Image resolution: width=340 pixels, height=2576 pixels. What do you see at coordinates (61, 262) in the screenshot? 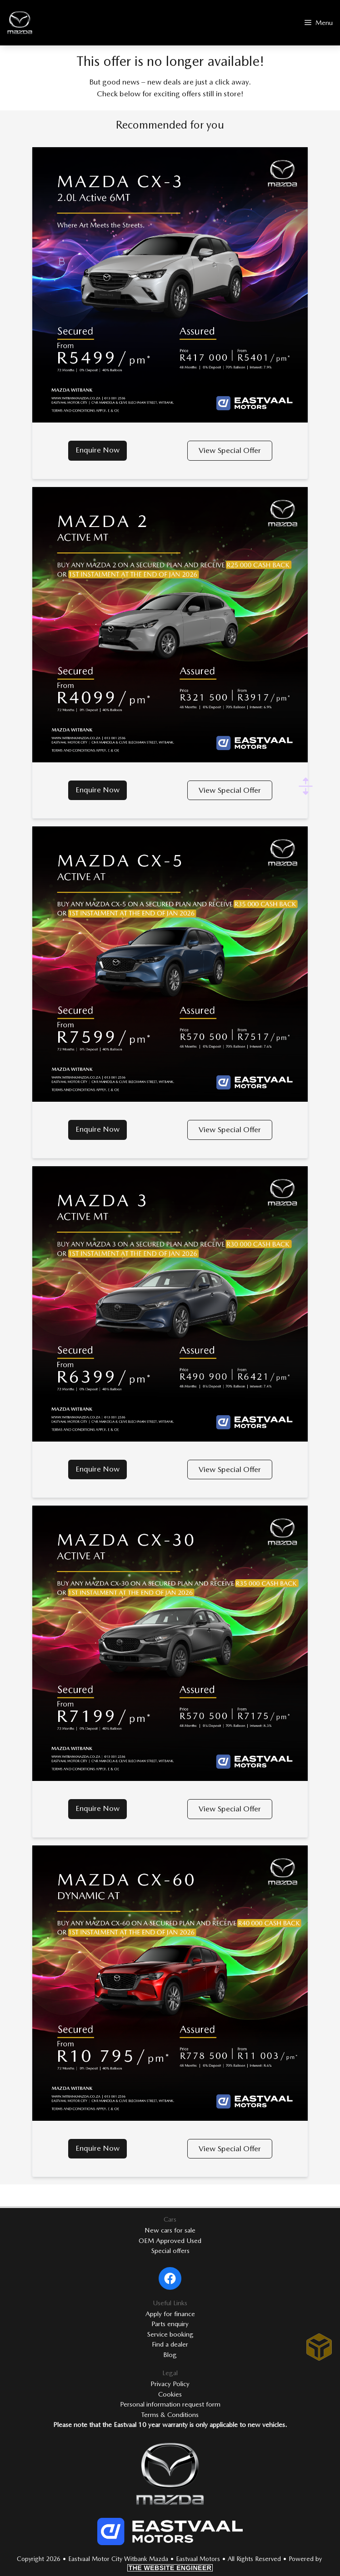
I see `view bitcoin balance or wallet` at bounding box center [61, 262].